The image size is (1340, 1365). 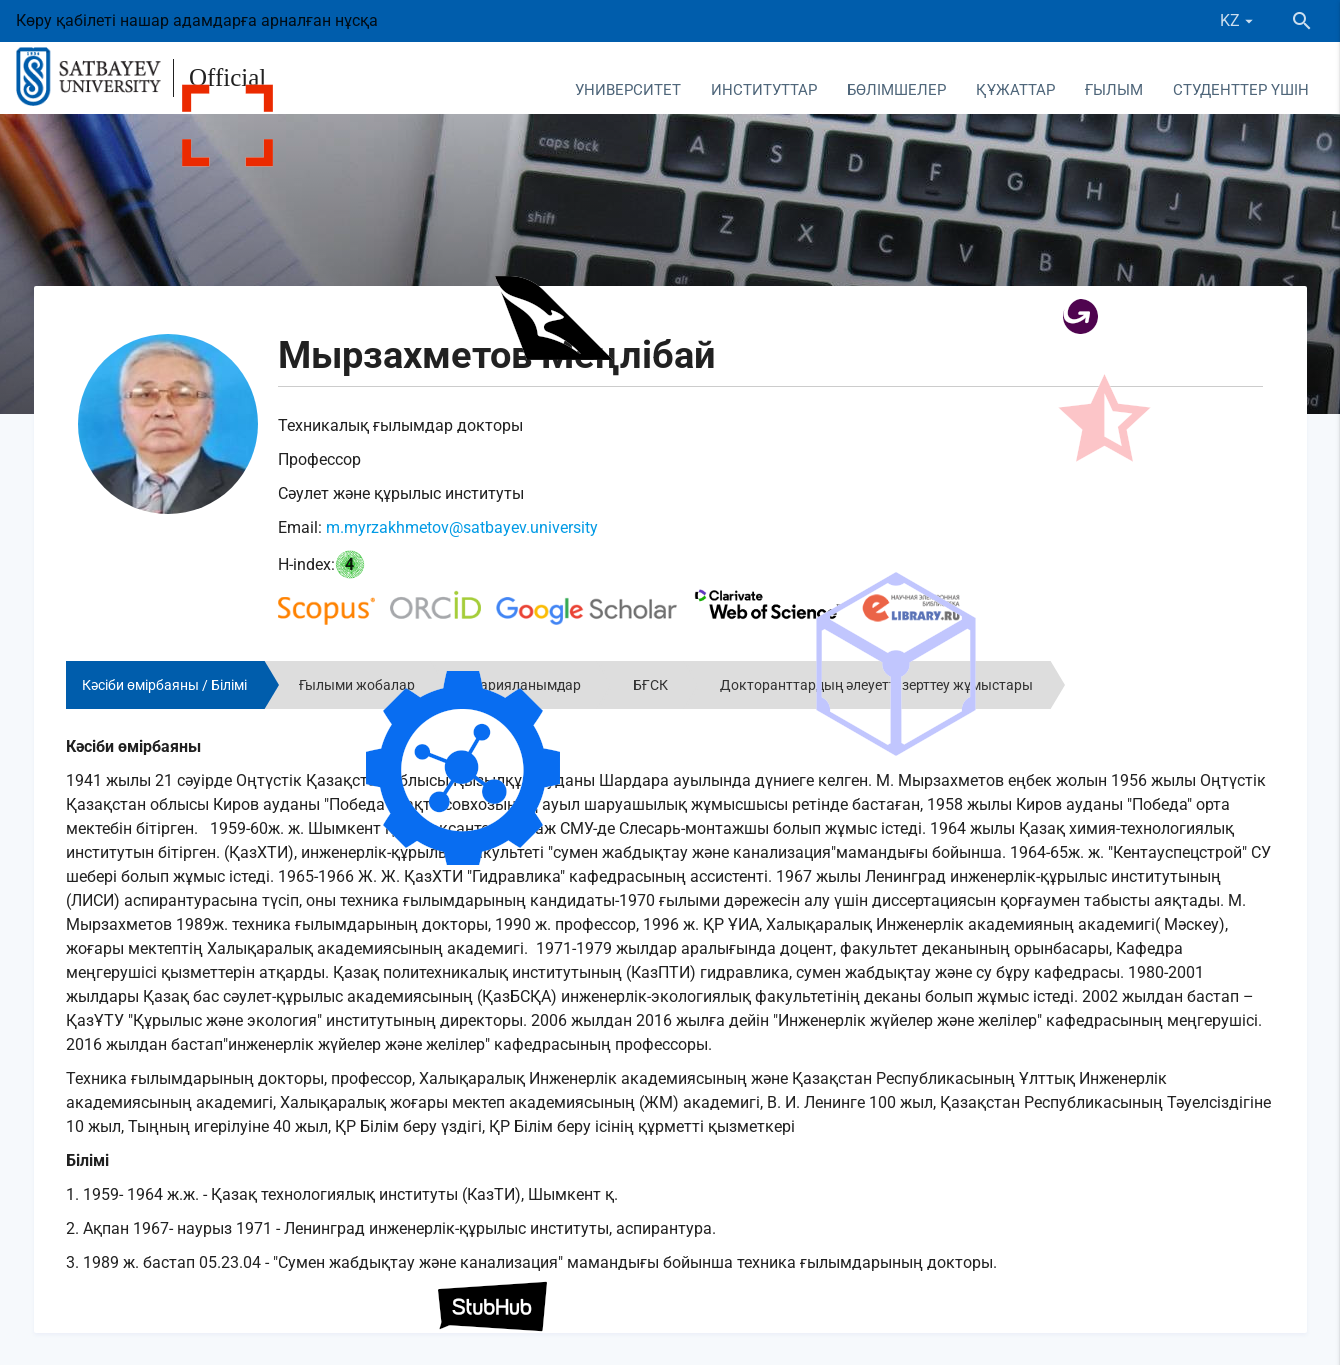 What do you see at coordinates (554, 318) in the screenshot?
I see `open the Qantas airline app` at bounding box center [554, 318].